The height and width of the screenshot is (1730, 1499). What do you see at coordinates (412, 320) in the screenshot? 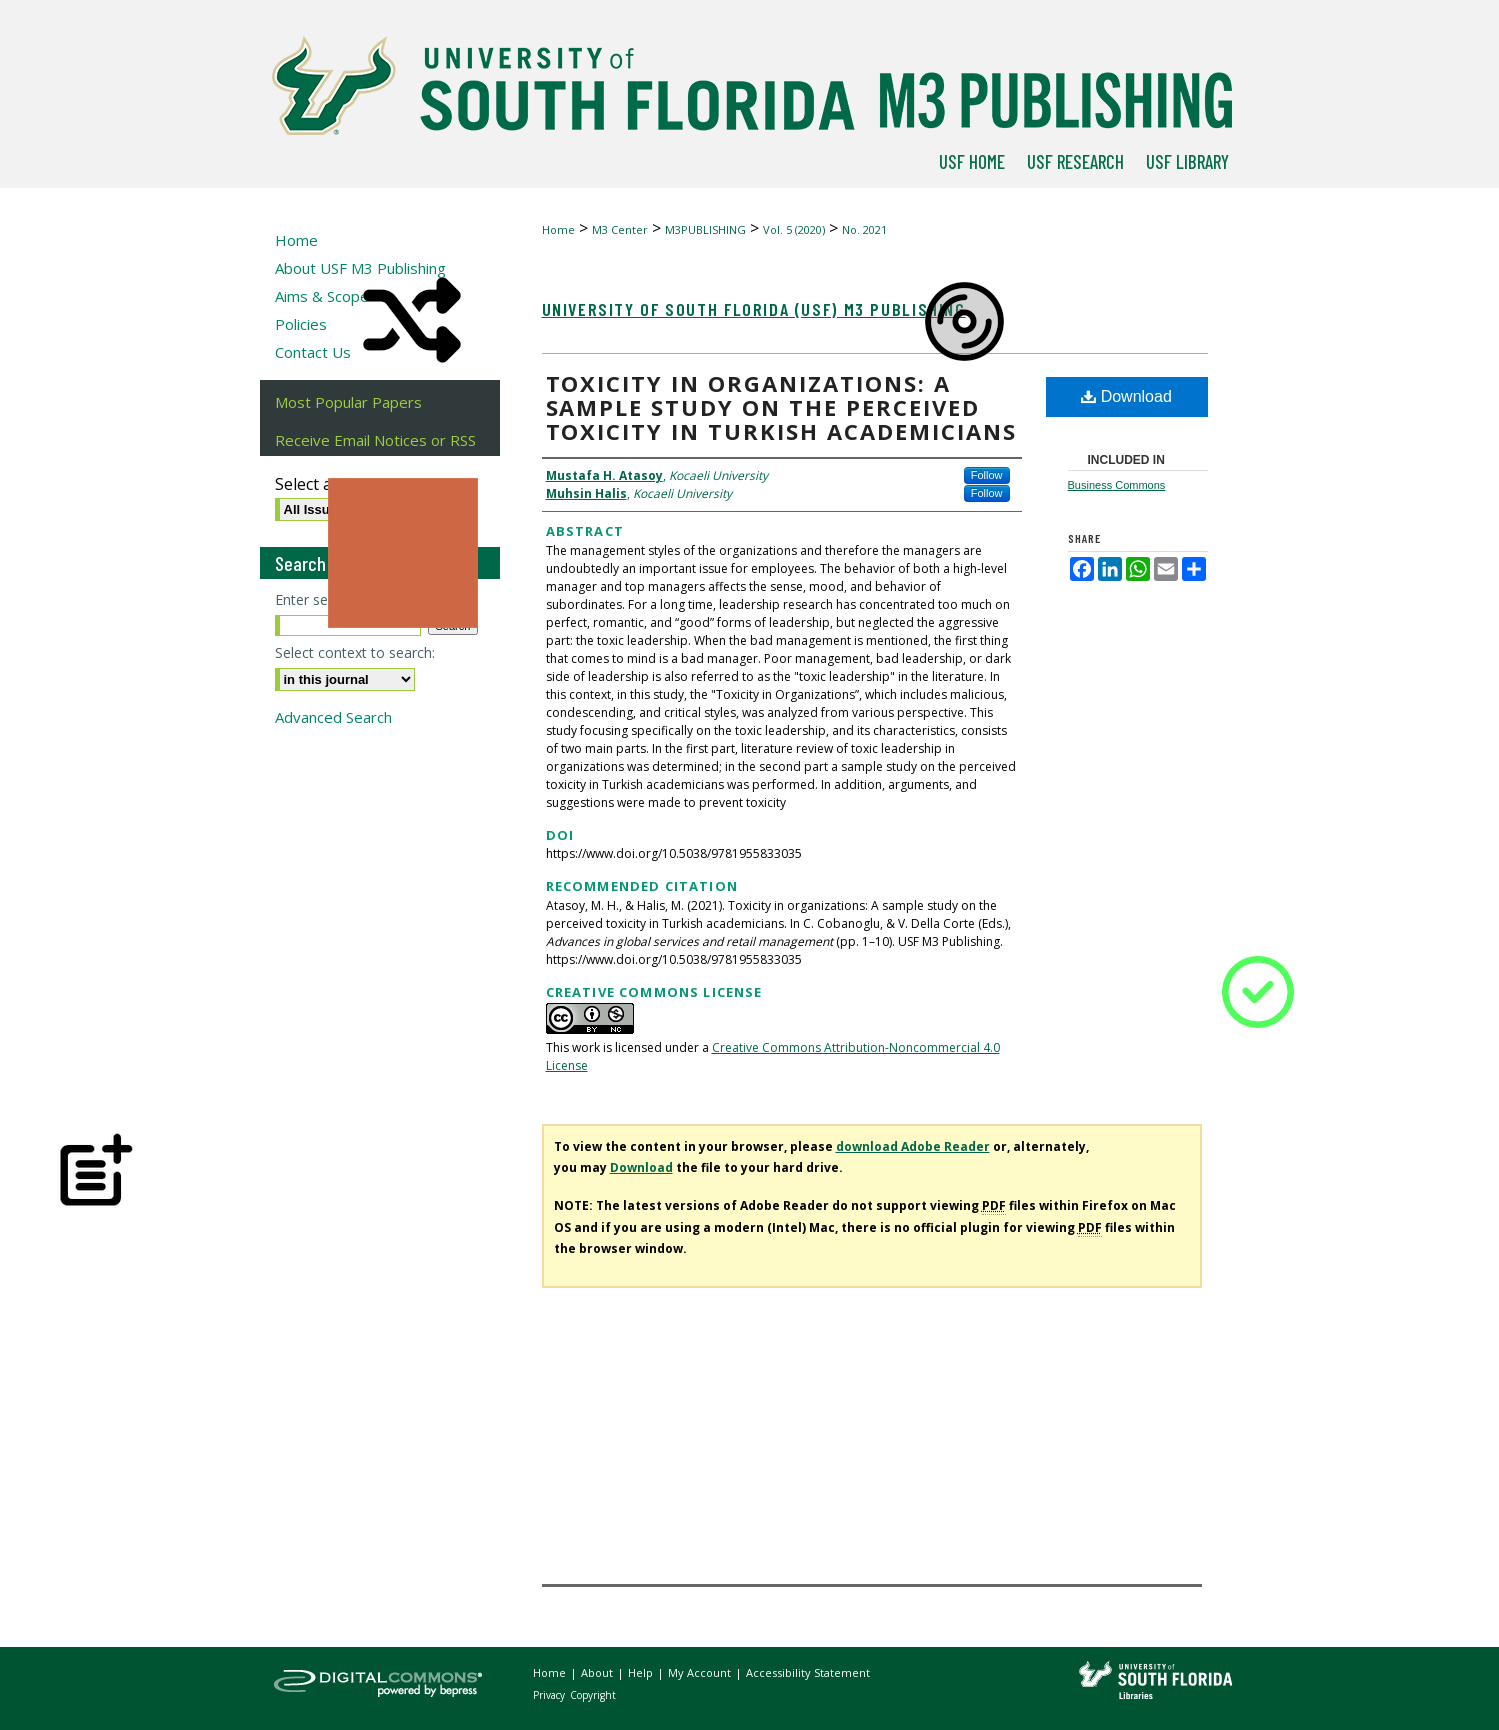
I see `shuffle playlist or queue` at bounding box center [412, 320].